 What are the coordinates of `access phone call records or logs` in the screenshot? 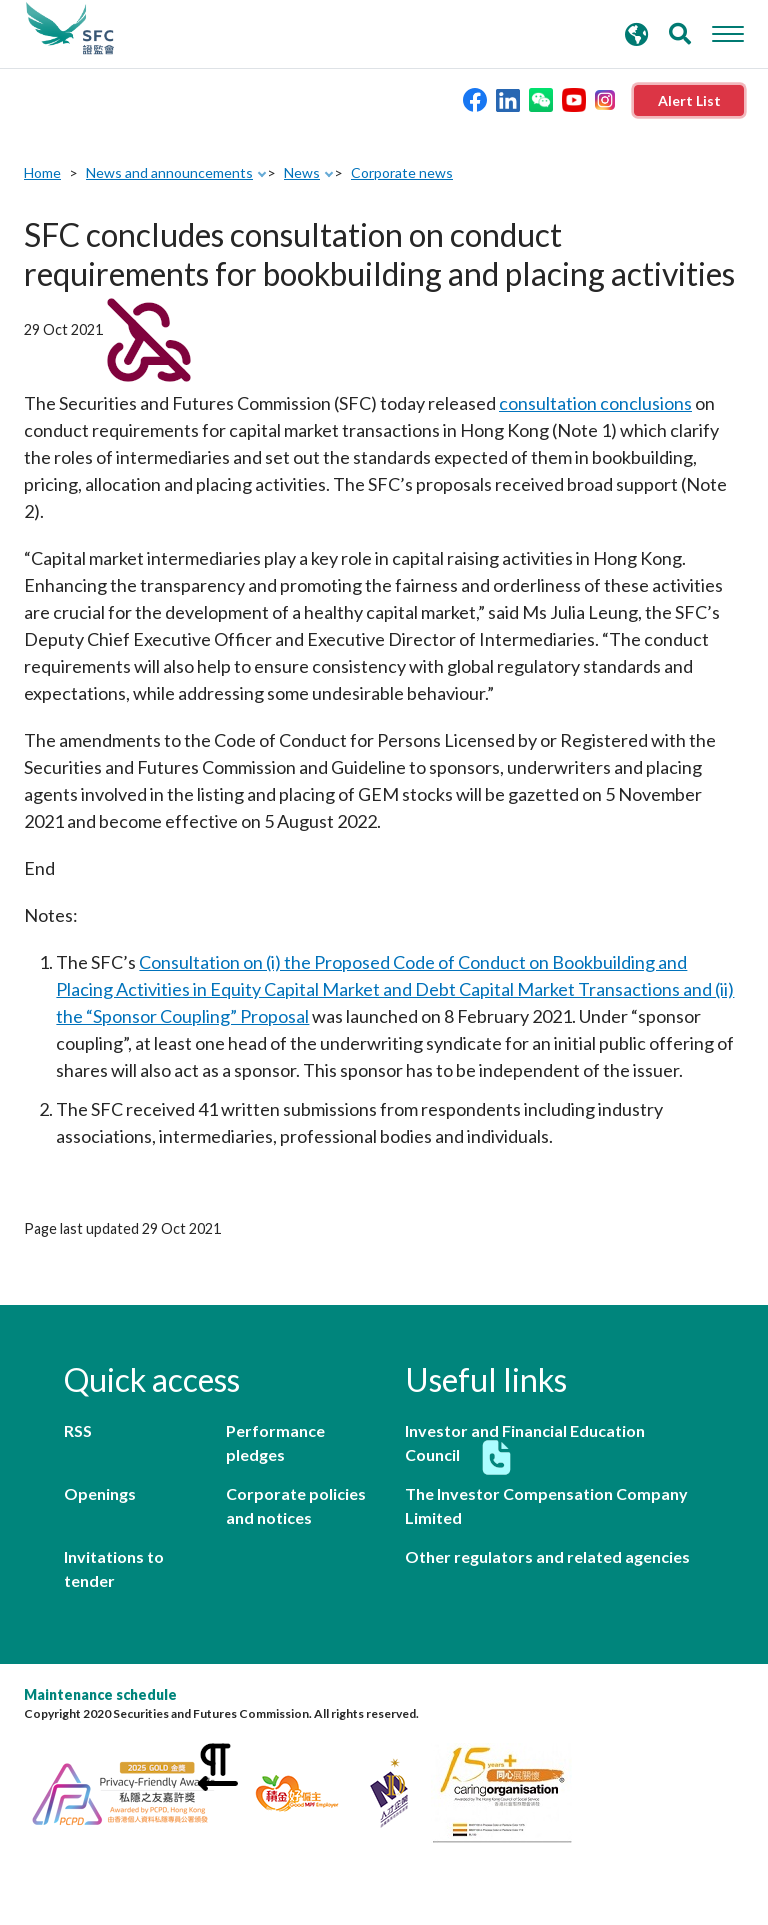 It's located at (496, 1457).